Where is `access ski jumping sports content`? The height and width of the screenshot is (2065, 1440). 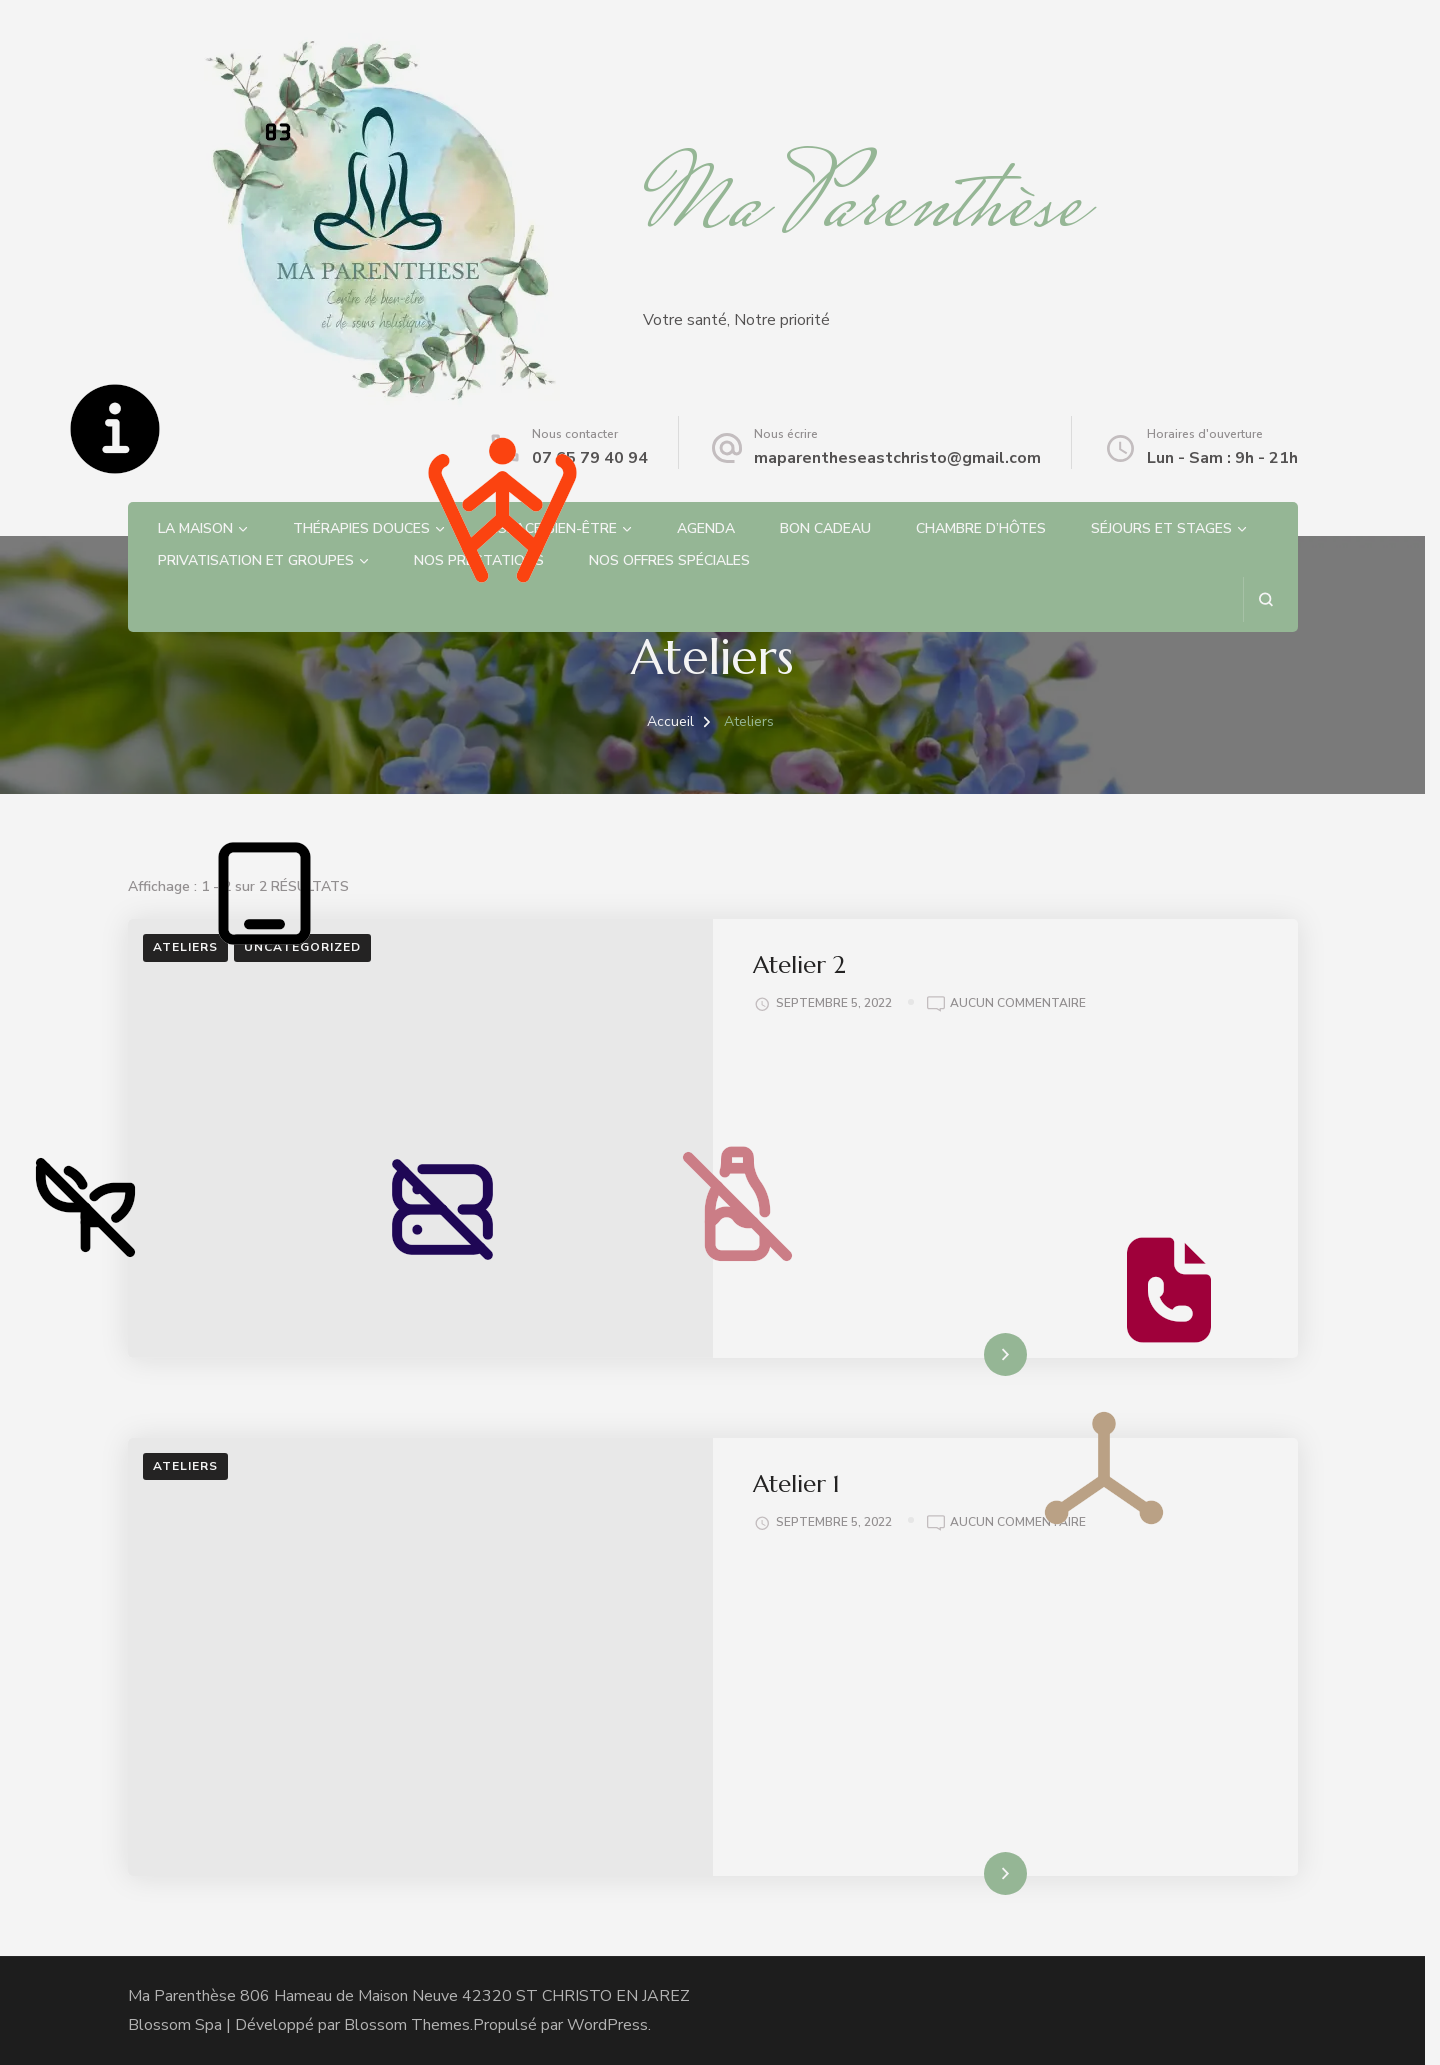 access ski jumping sports content is located at coordinates (502, 511).